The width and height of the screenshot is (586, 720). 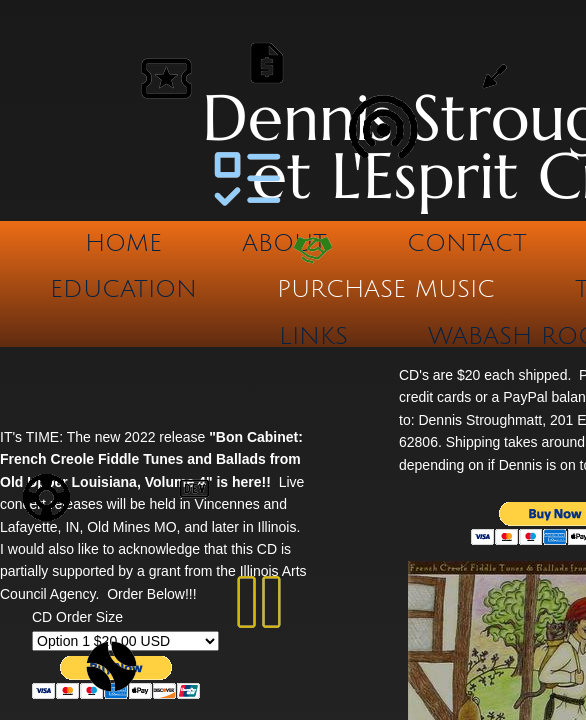 I want to click on access tennis or sports-related features, so click(x=111, y=666).